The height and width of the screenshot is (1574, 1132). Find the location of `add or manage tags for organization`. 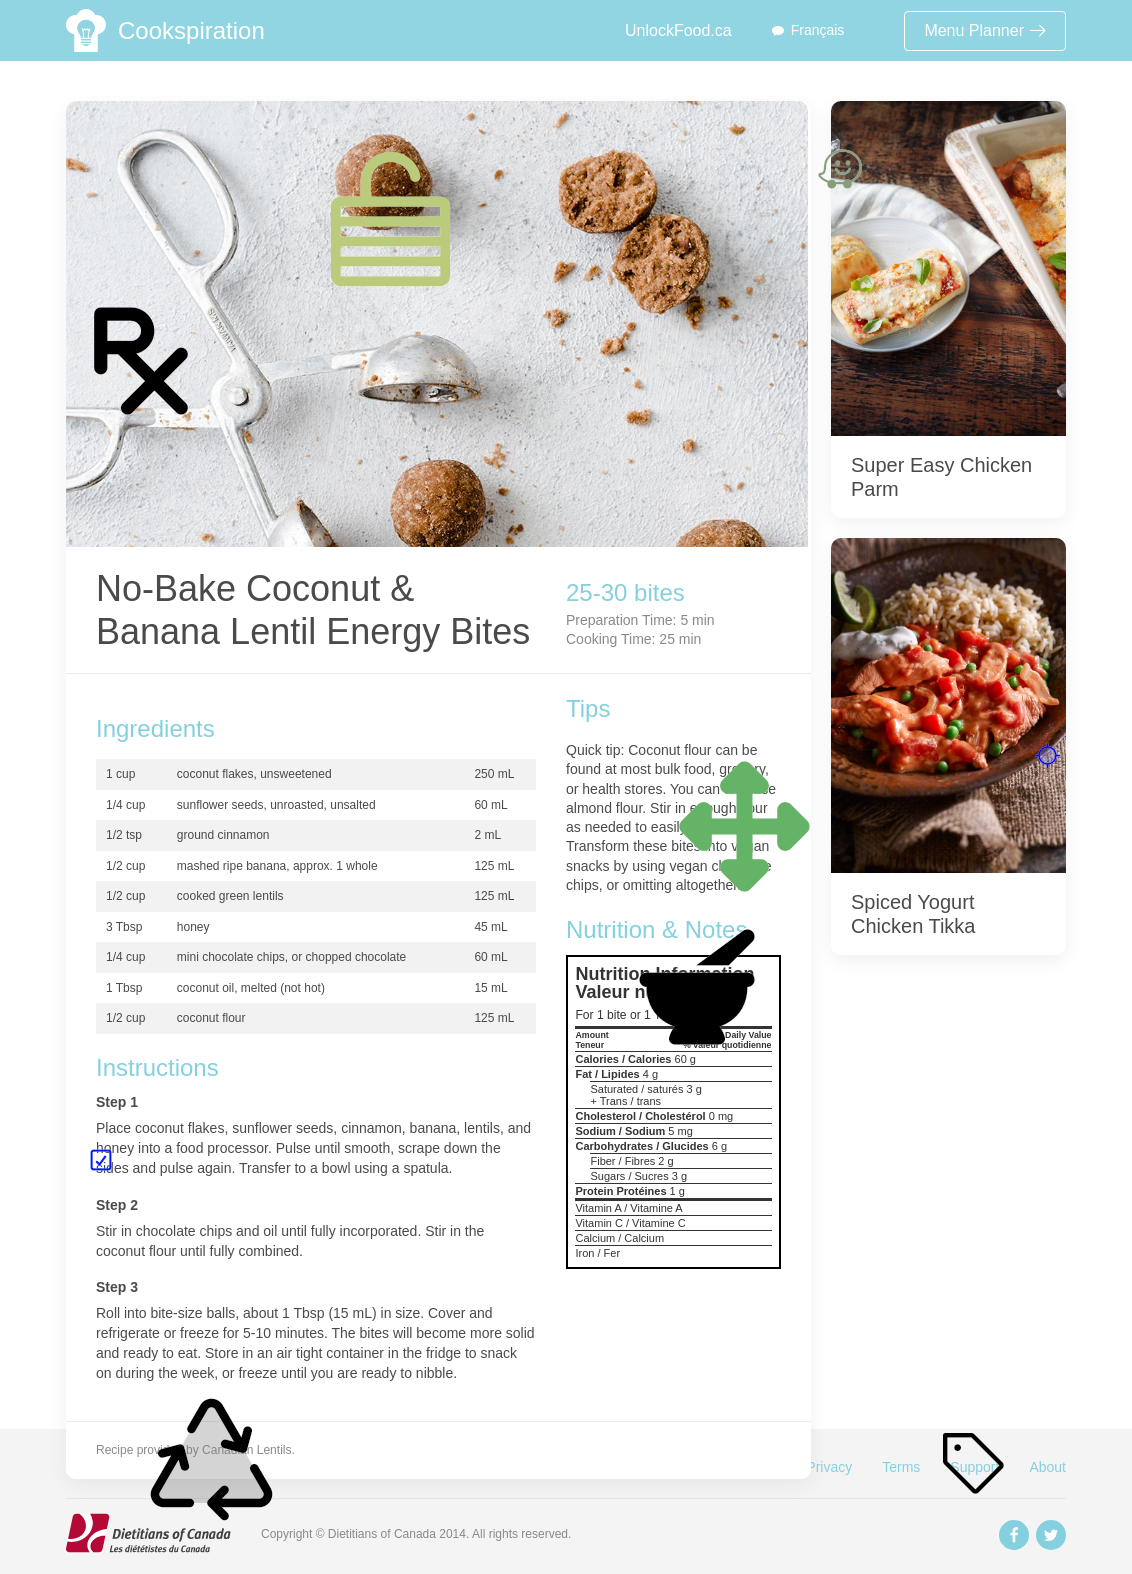

add or manage tags for organization is located at coordinates (970, 1460).